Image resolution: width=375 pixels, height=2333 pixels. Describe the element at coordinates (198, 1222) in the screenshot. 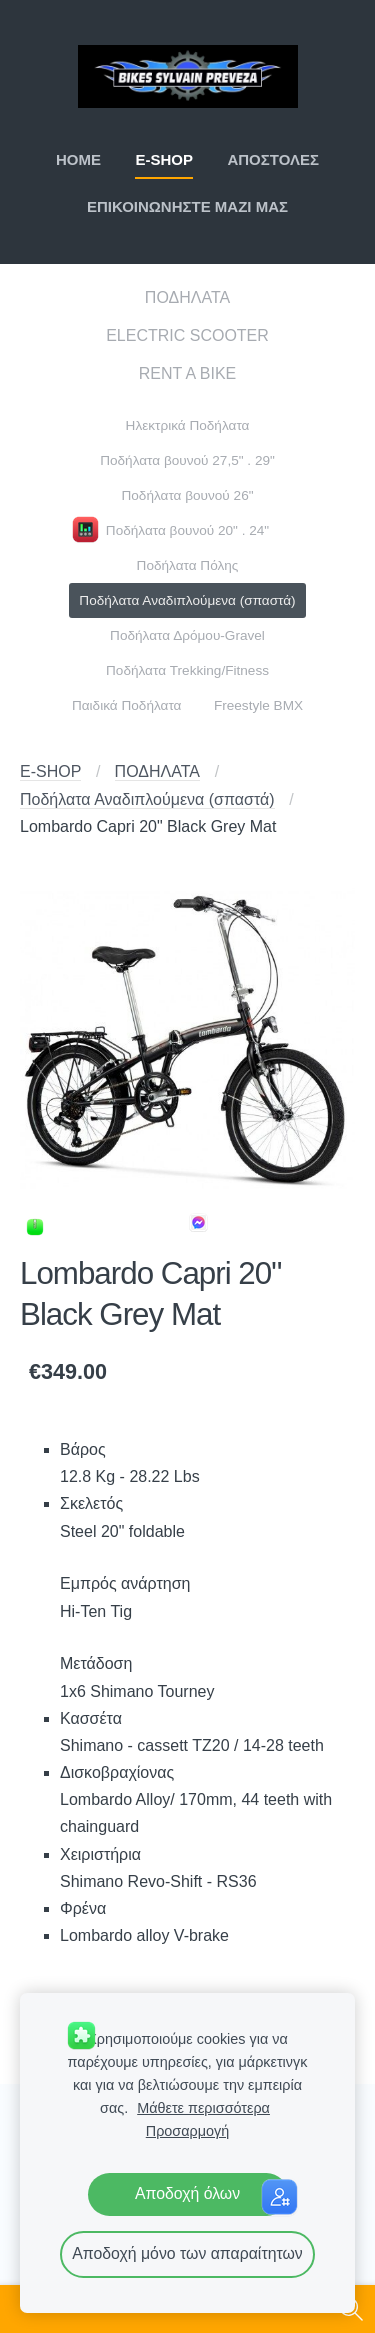

I see `open Facebook Messenger` at that location.